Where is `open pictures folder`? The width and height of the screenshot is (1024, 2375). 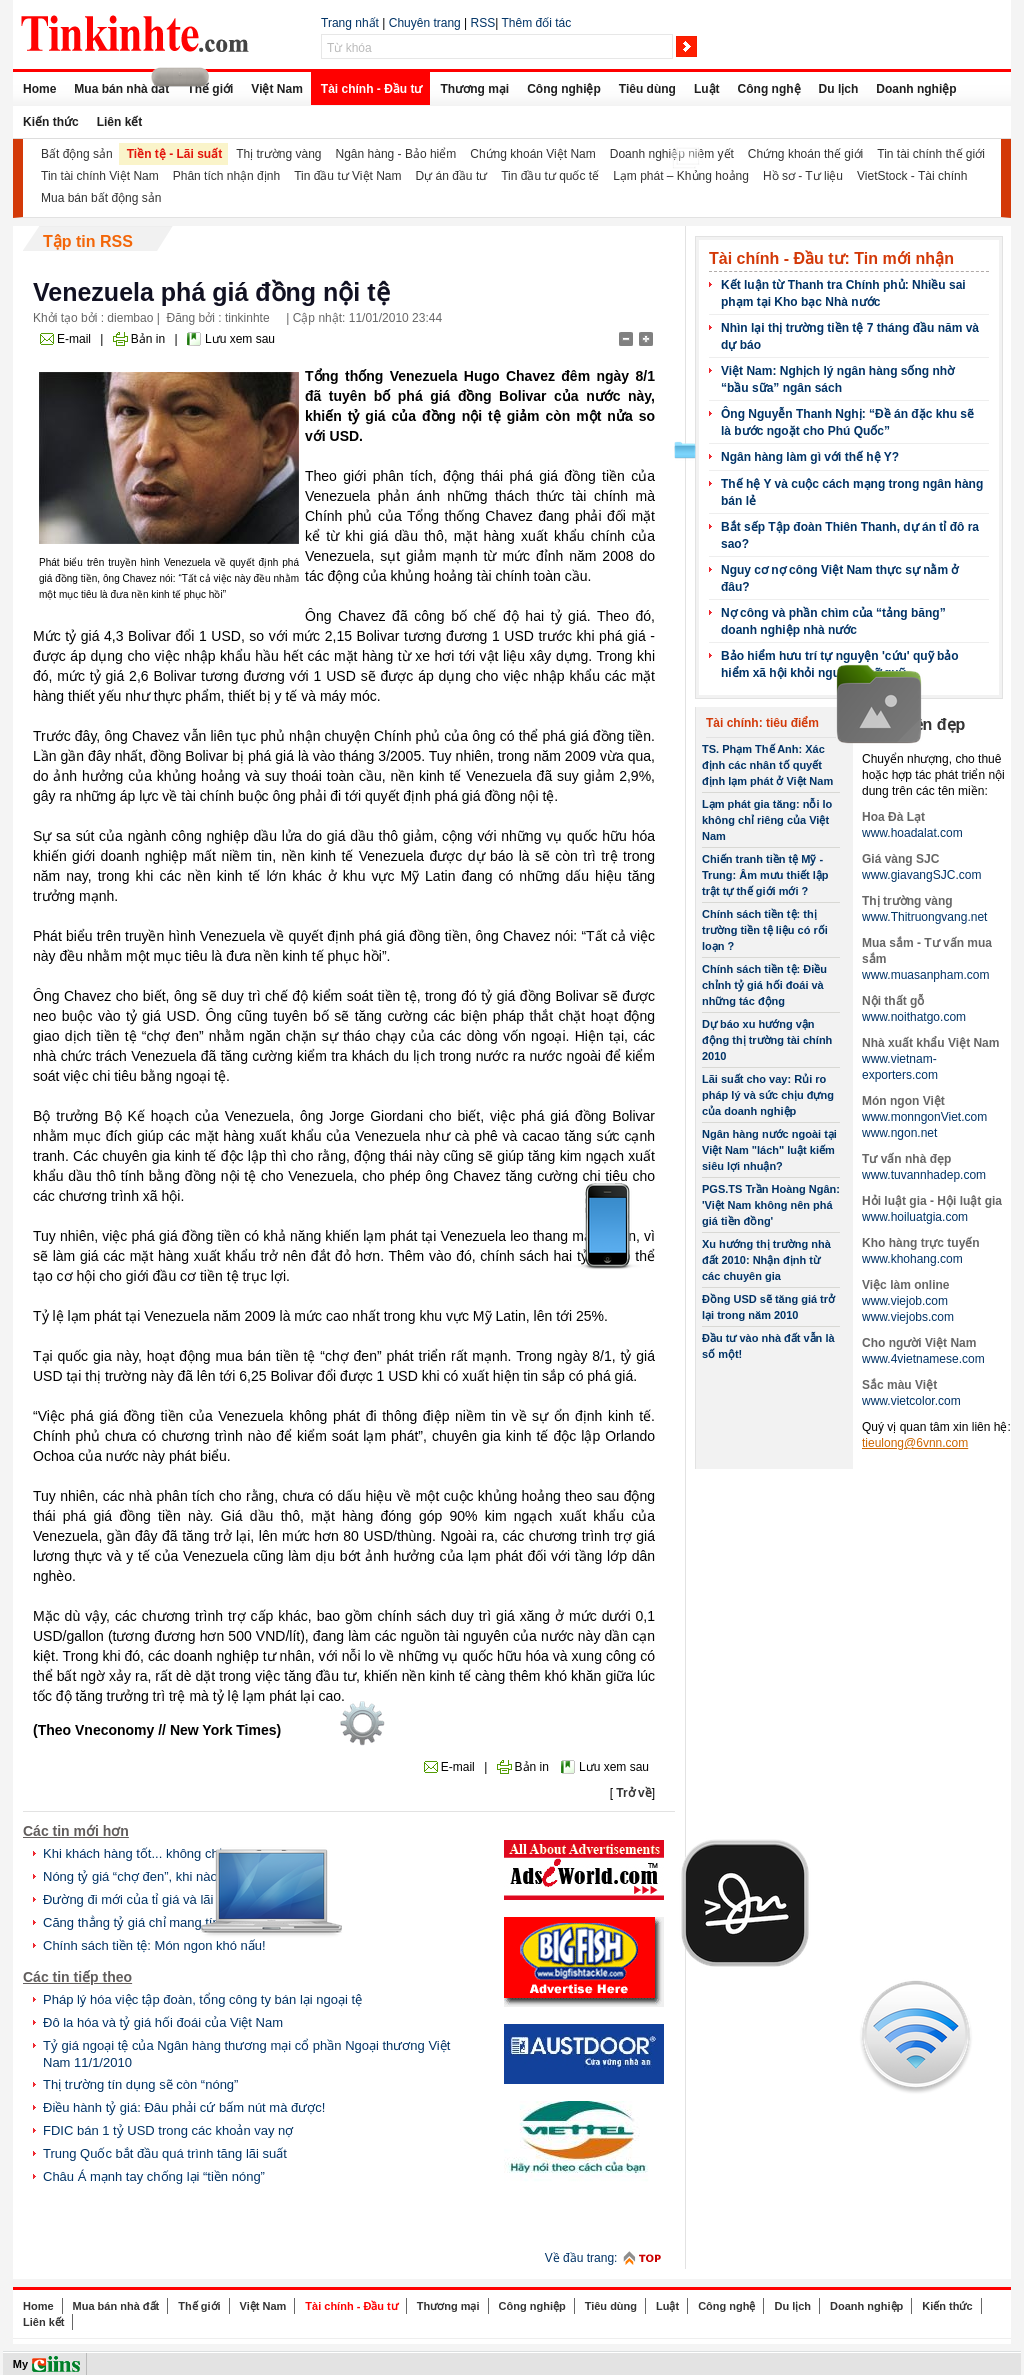 open pictures folder is located at coordinates (879, 704).